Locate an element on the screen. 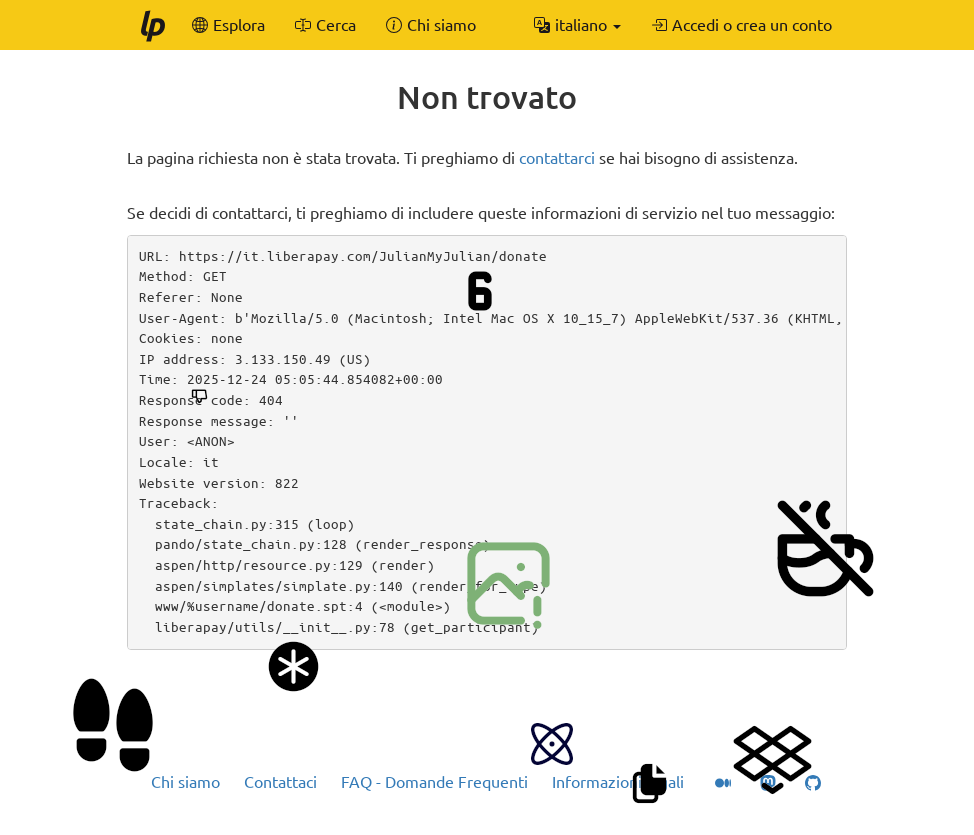  view step tracking or walking activity is located at coordinates (113, 725).